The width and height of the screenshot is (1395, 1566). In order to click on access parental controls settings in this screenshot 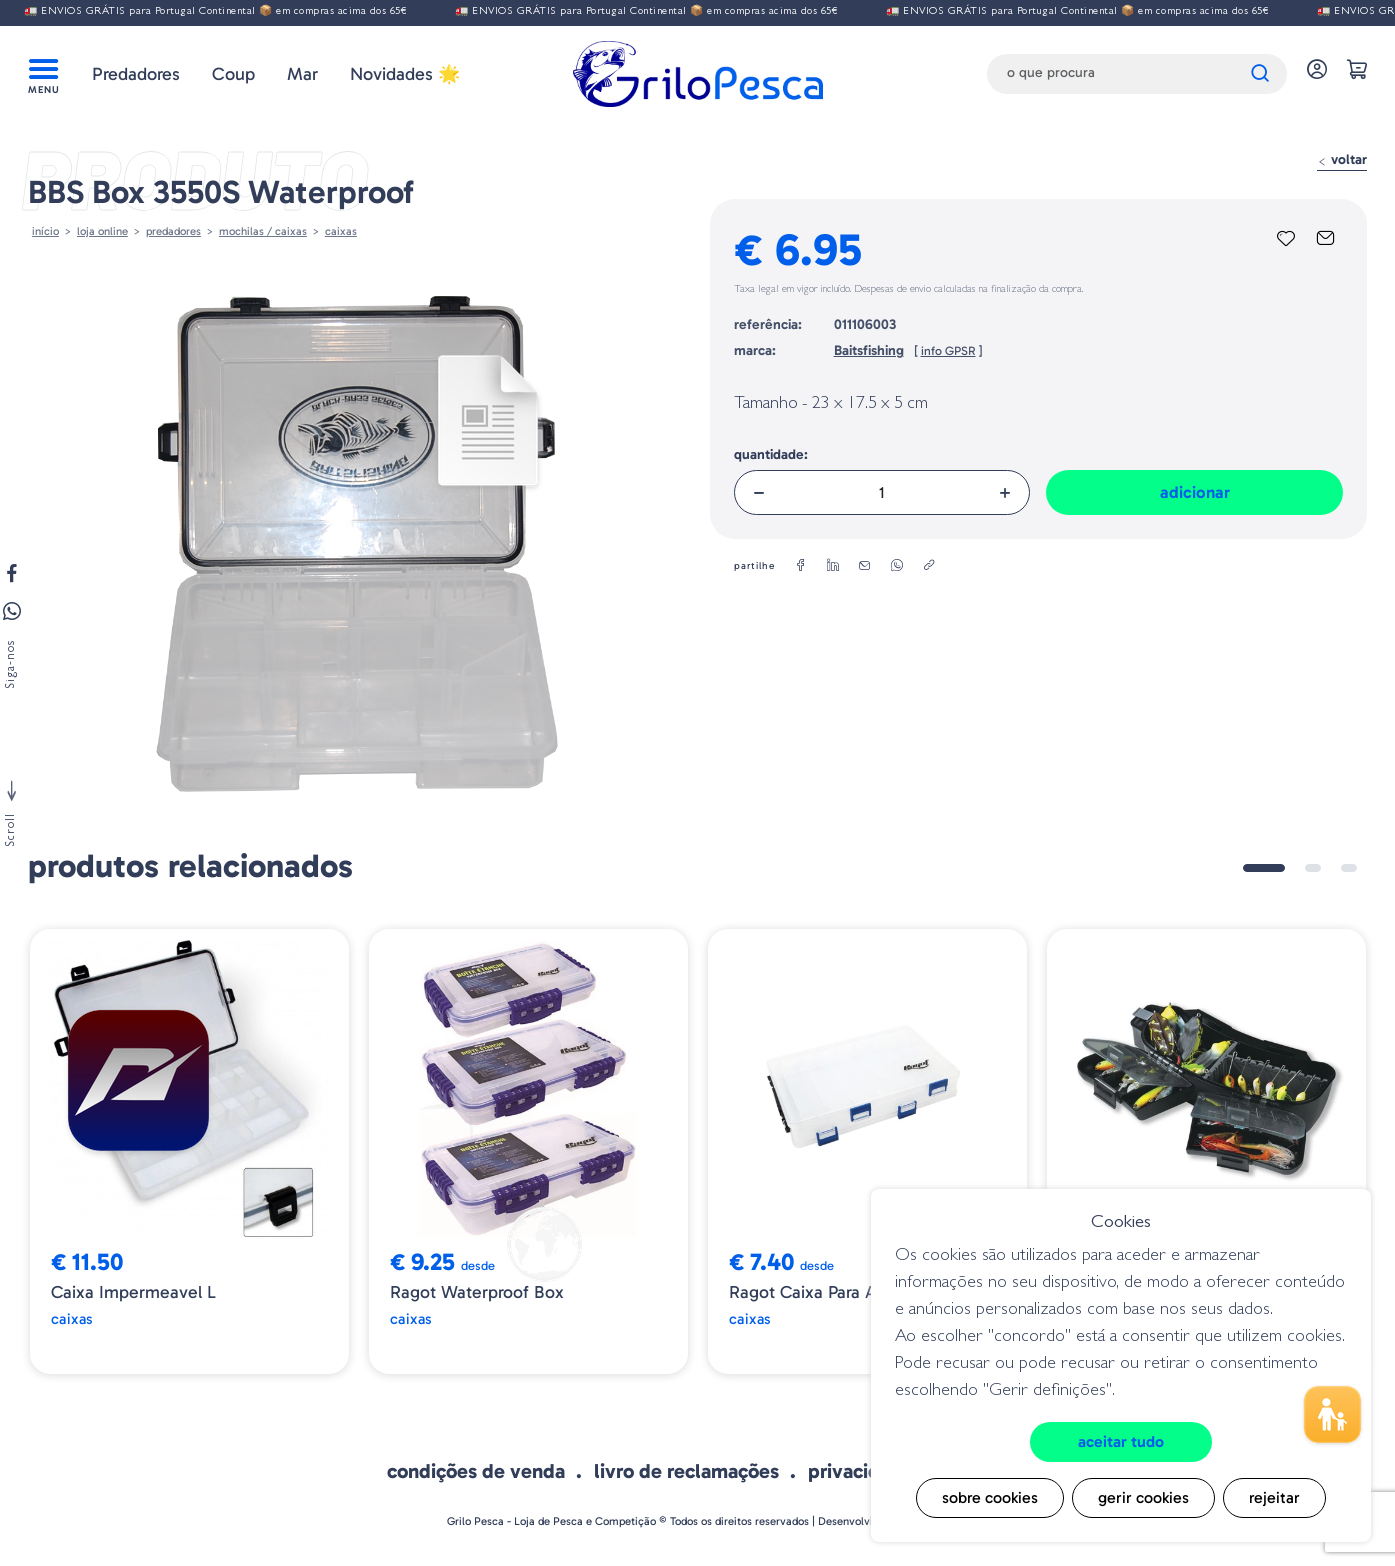, I will do `click(1332, 1415)`.